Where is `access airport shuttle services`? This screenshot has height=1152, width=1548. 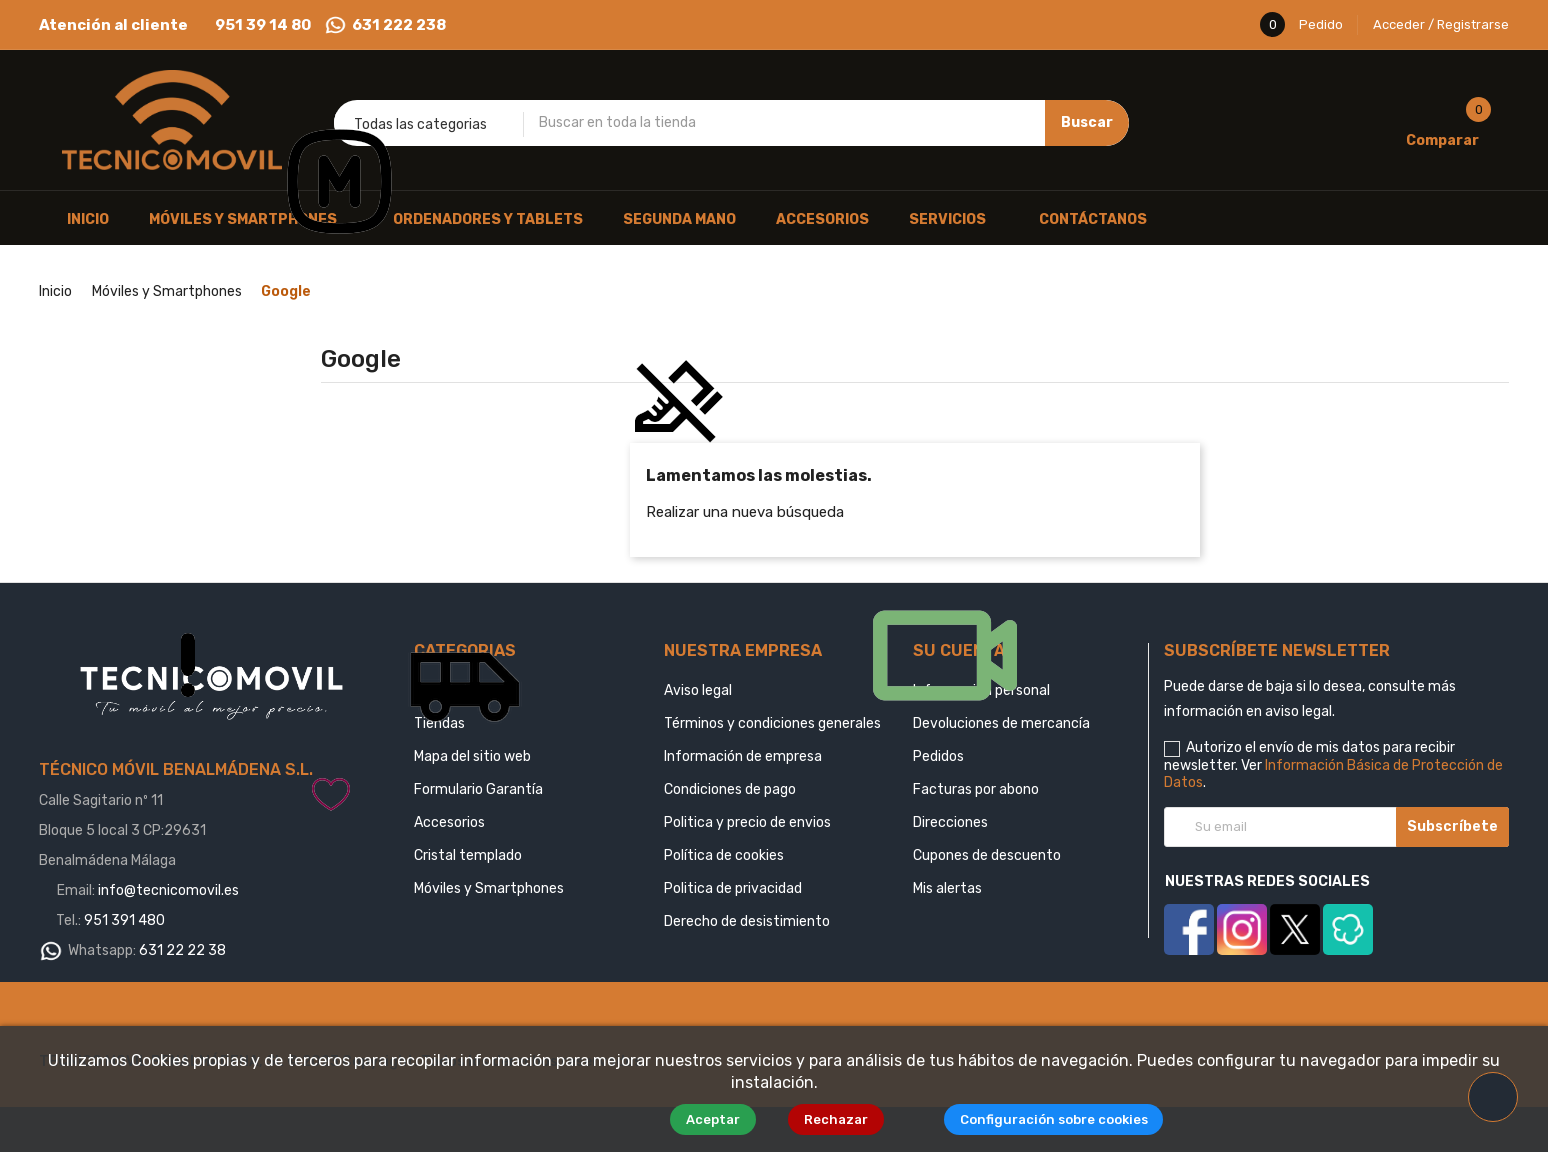 access airport shuttle services is located at coordinates (465, 687).